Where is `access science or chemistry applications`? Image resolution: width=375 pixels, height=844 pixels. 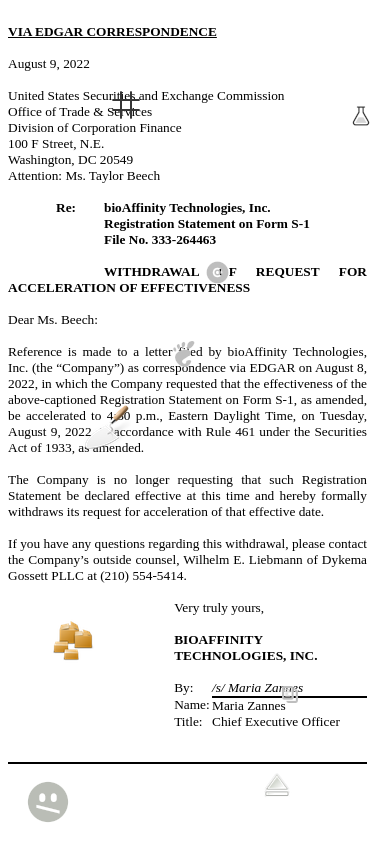
access science or chemistry applications is located at coordinates (361, 116).